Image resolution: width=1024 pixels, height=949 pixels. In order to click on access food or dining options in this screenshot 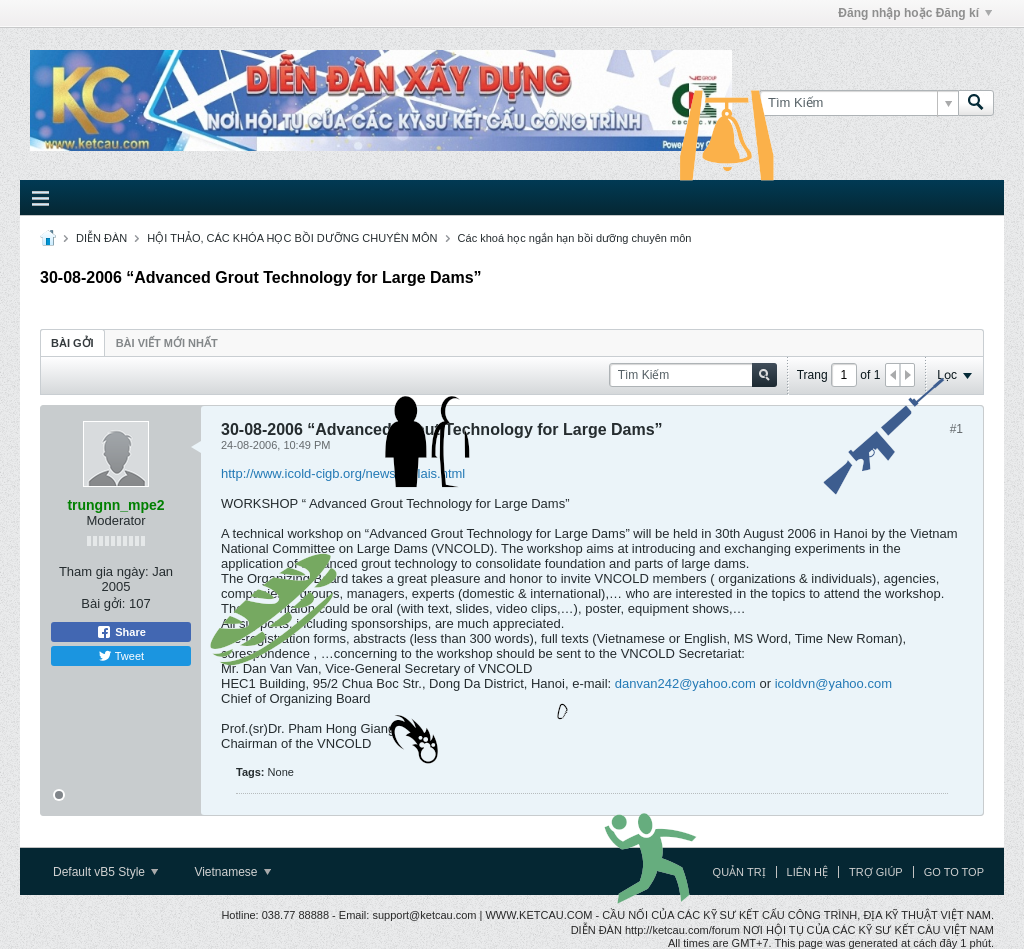, I will do `click(273, 609)`.